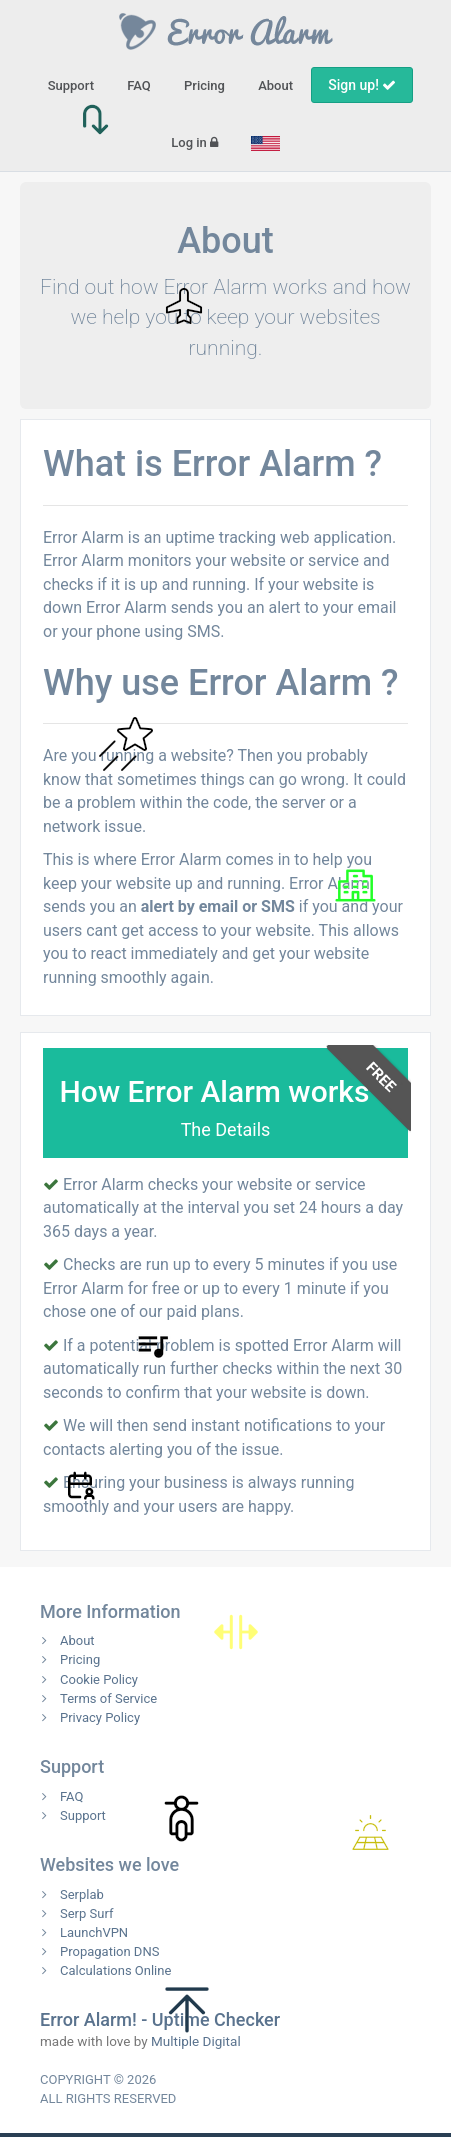 This screenshot has height=2137, width=451. I want to click on select moped or scooter as transportation mode, so click(181, 1818).